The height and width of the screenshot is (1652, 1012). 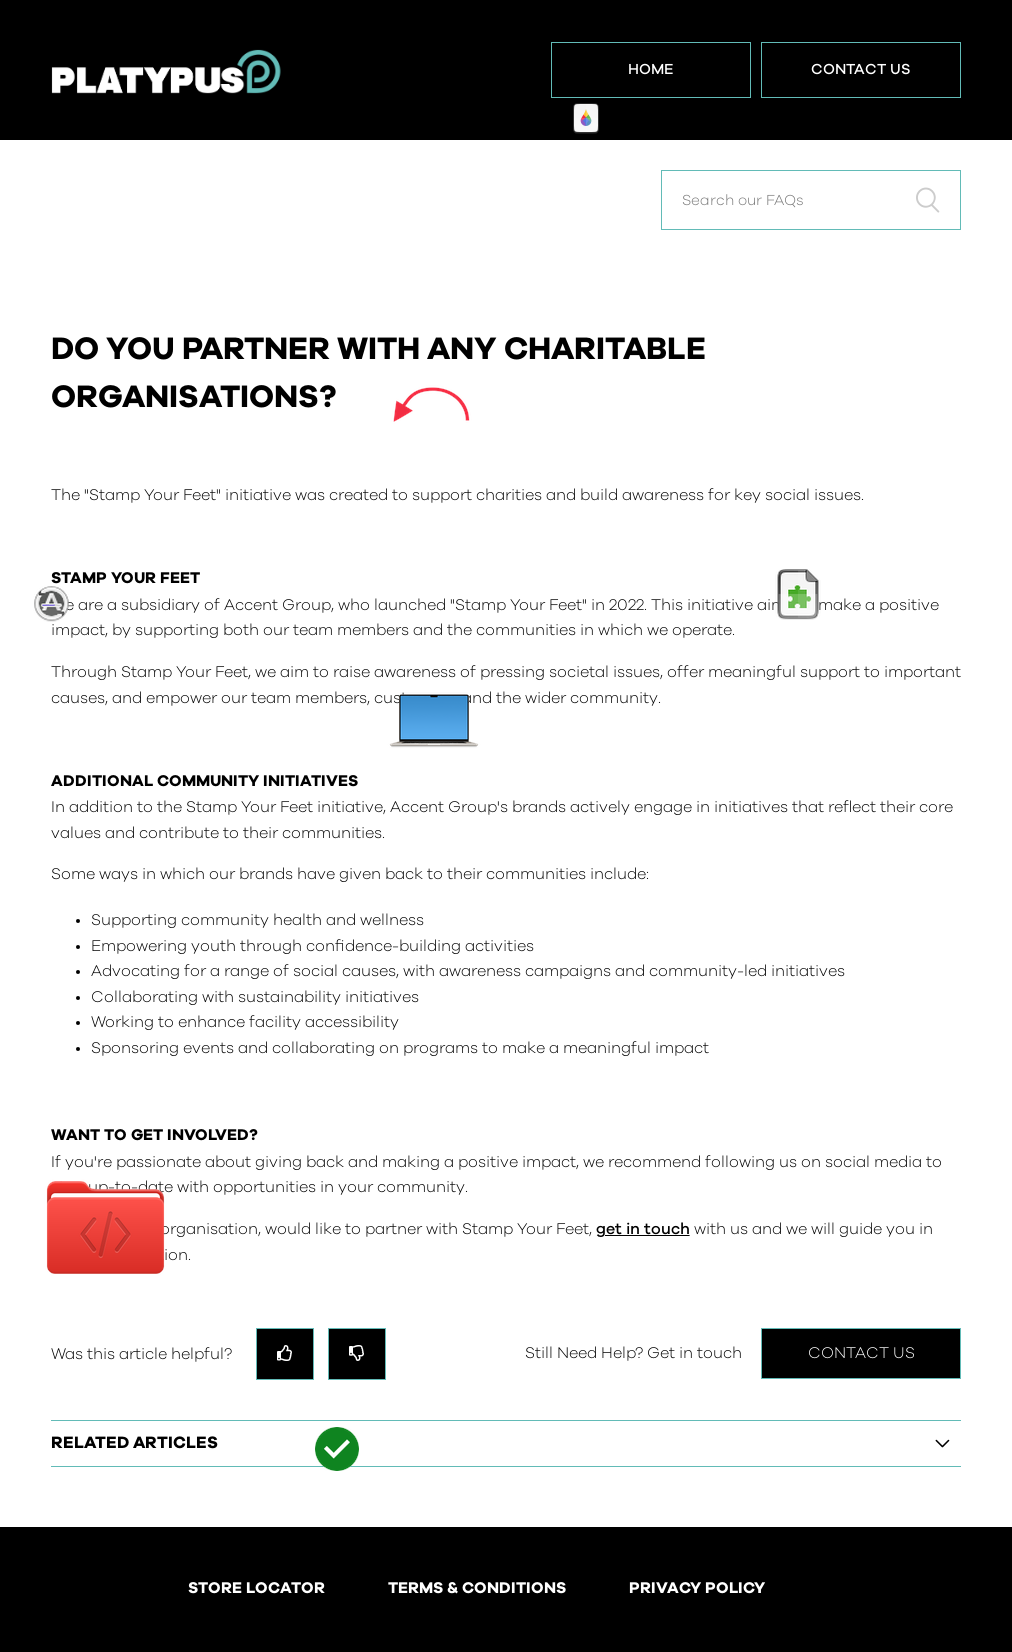 What do you see at coordinates (434, 716) in the screenshot?
I see `macbook air 15-inch device icon` at bounding box center [434, 716].